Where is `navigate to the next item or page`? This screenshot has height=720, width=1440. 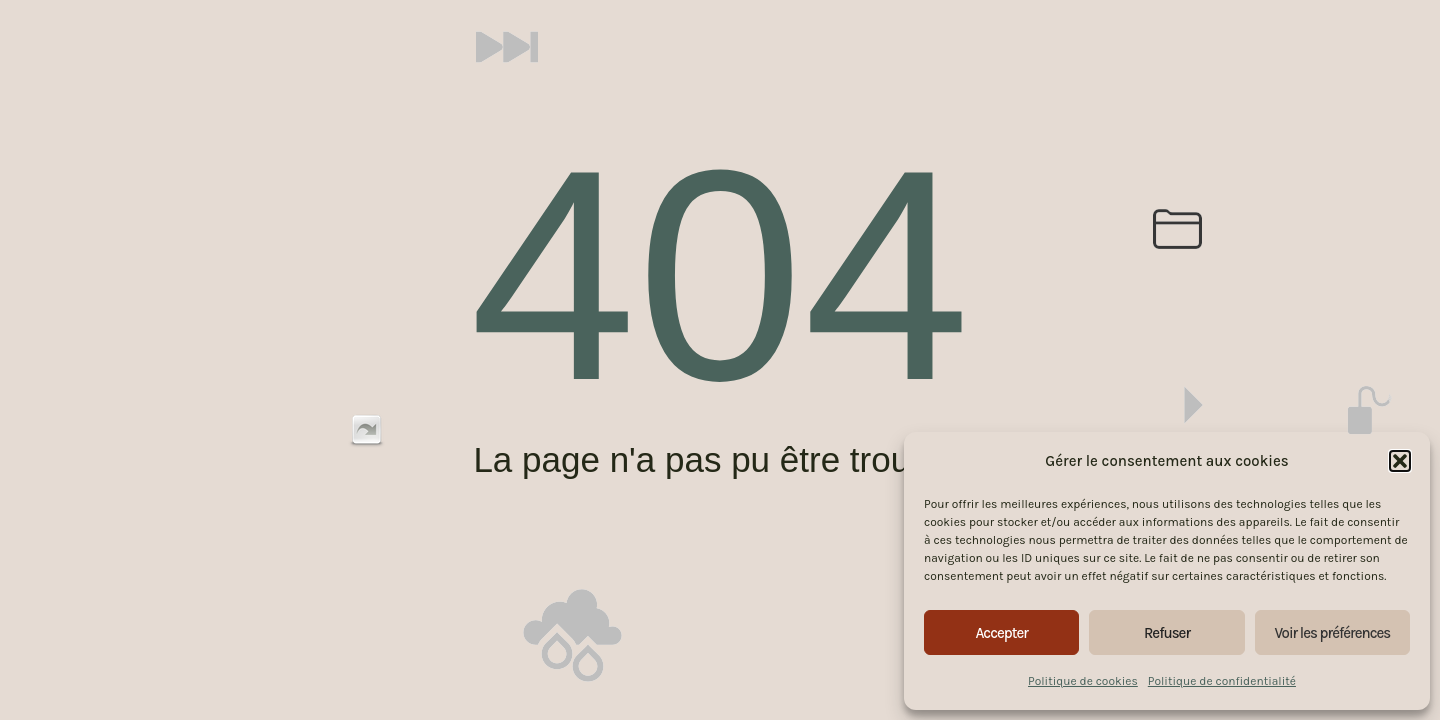
navigate to the next item or page is located at coordinates (1192, 405).